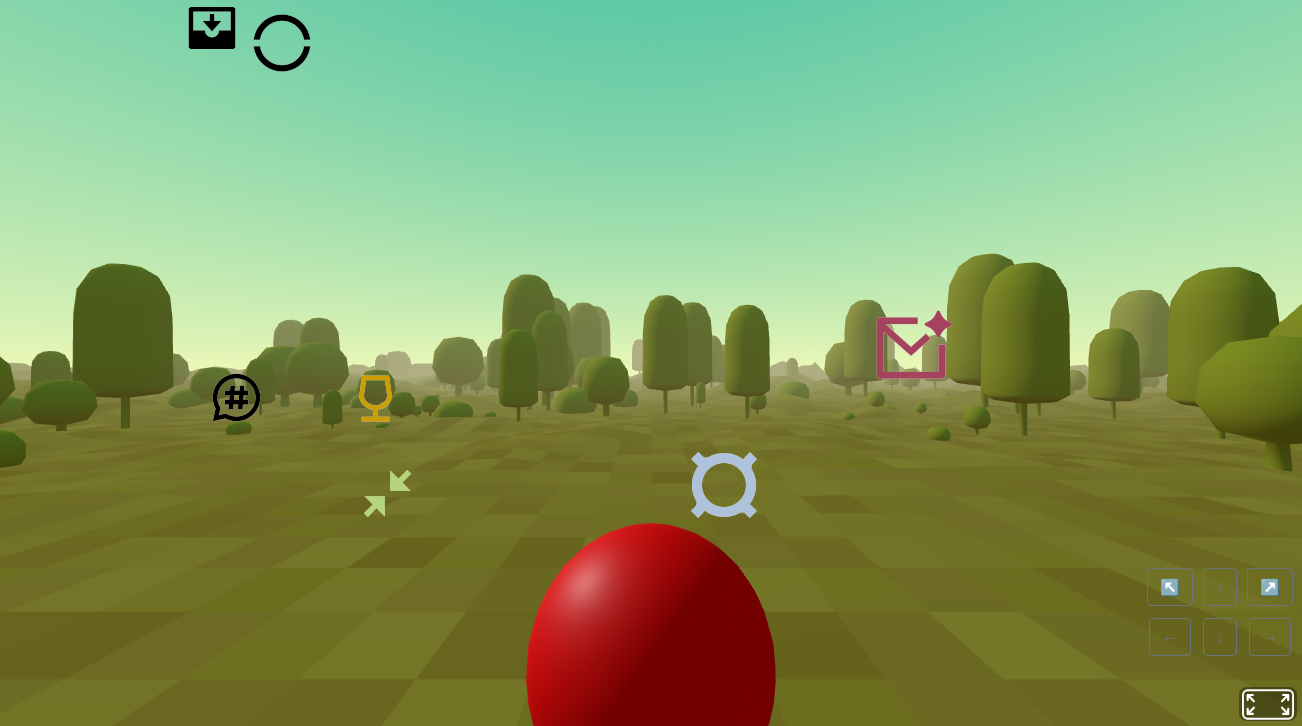  What do you see at coordinates (724, 485) in the screenshot?
I see `open the Bastyon app` at bounding box center [724, 485].